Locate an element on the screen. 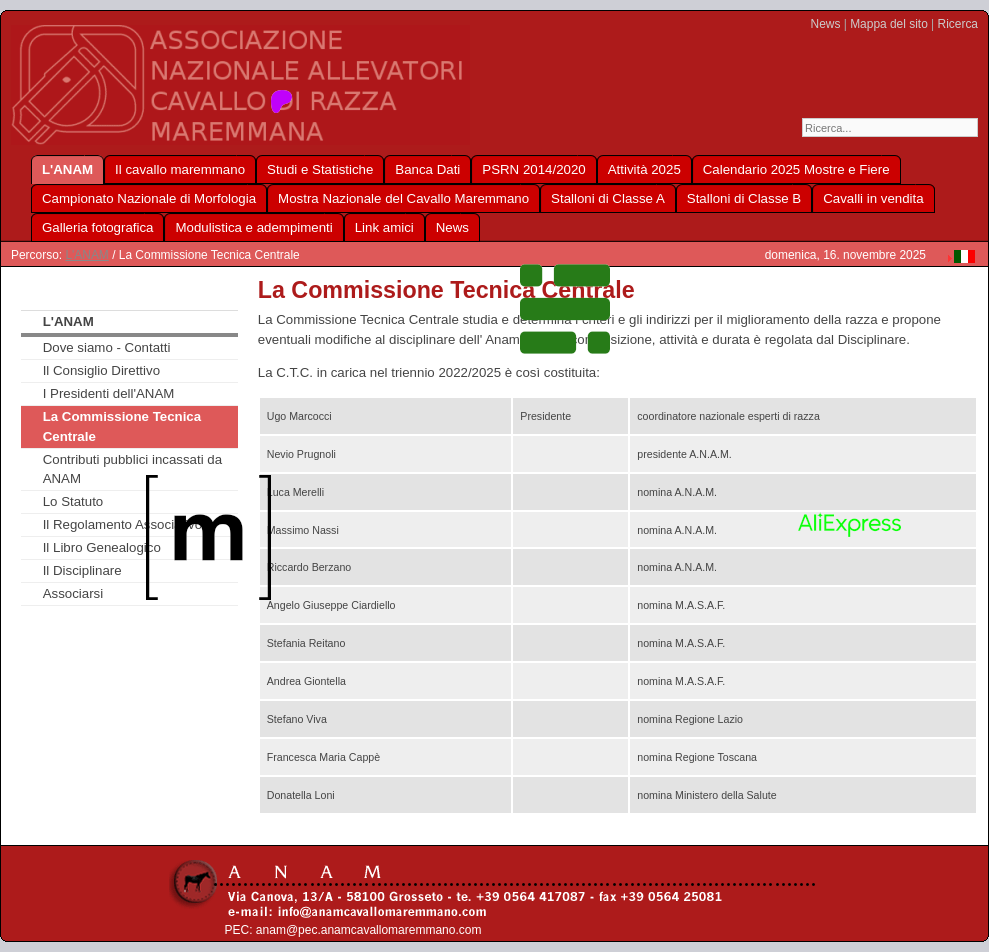  open matrix messaging app is located at coordinates (208, 537).